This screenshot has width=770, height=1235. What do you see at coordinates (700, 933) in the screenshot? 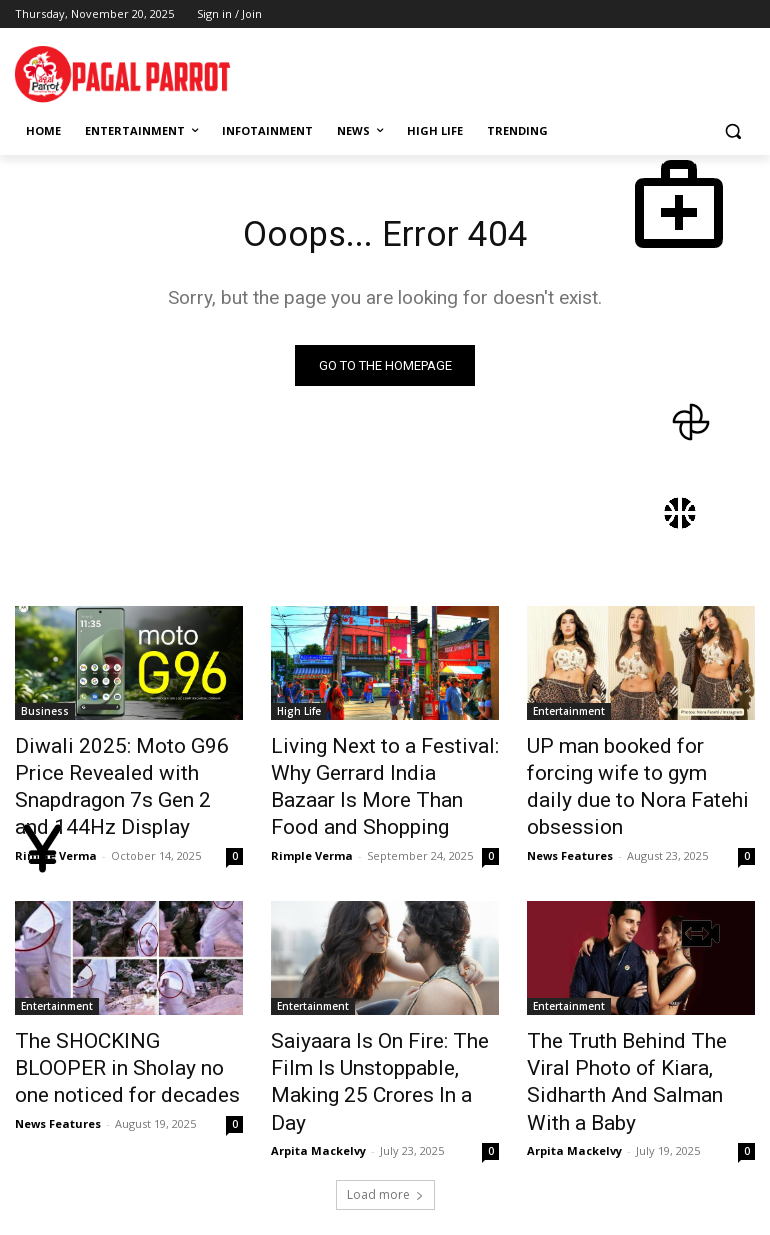
I see `switch between front and rear camera during video recording` at bounding box center [700, 933].